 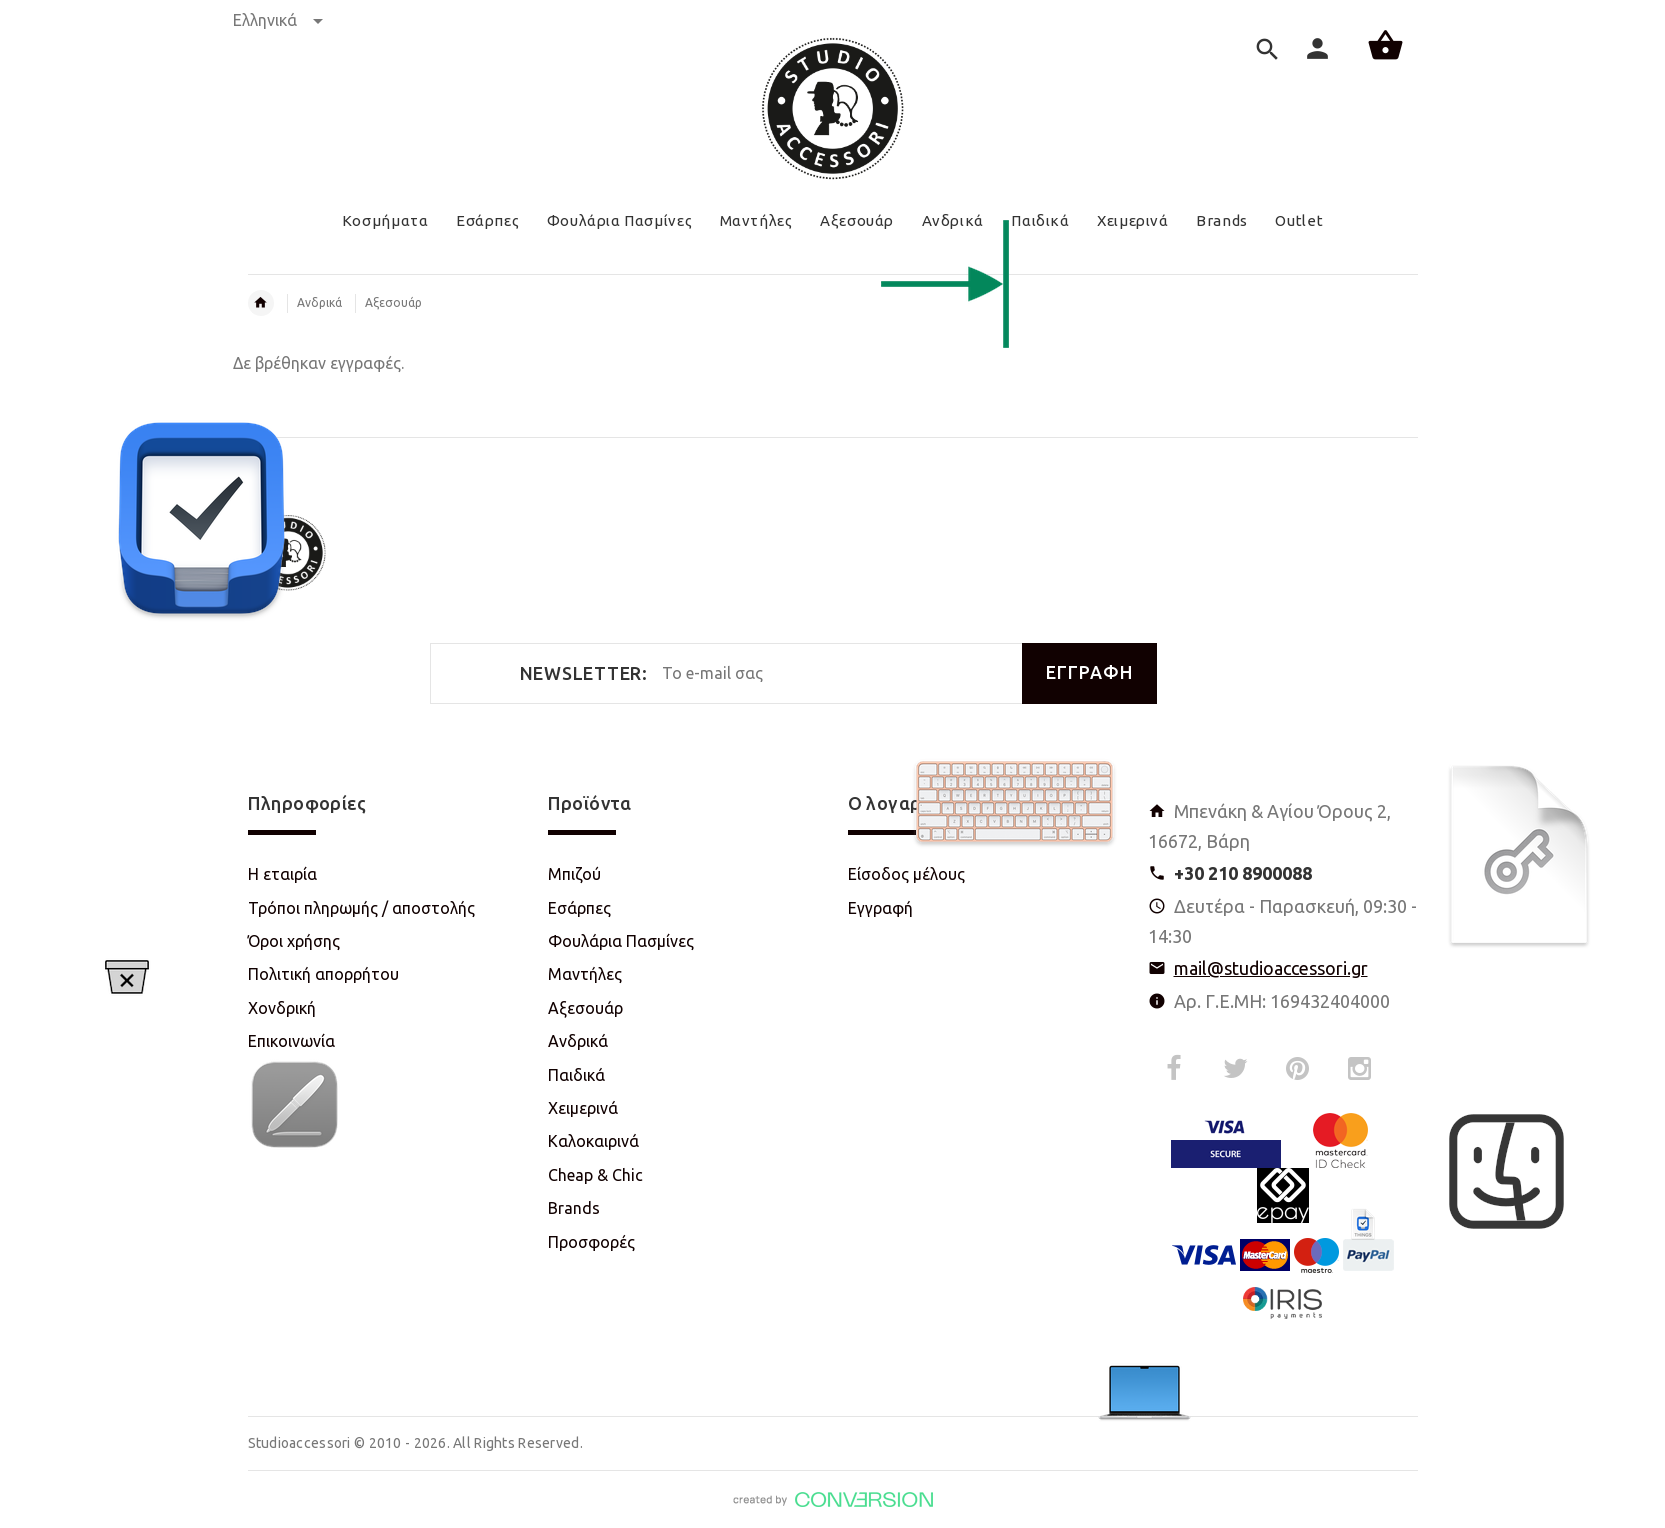 I want to click on go to the last item or page, so click(x=945, y=284).